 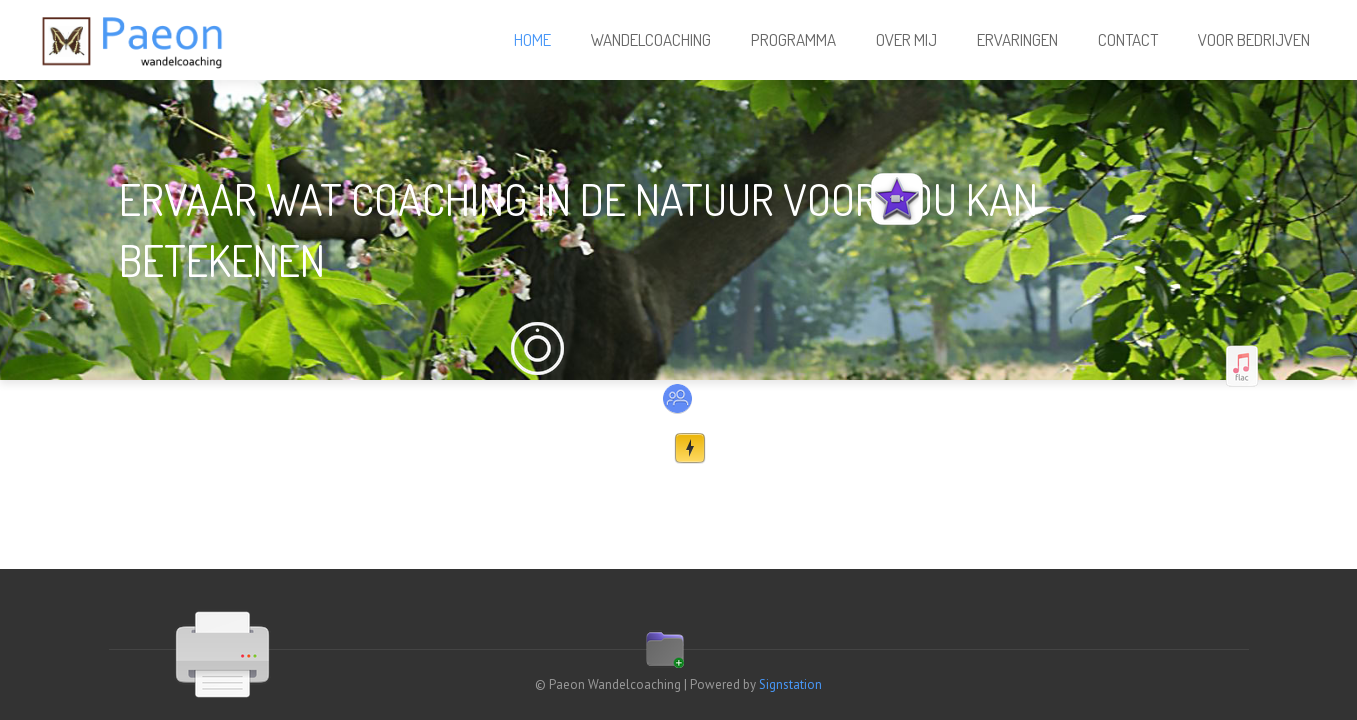 What do you see at coordinates (665, 649) in the screenshot?
I see `create a new folder` at bounding box center [665, 649].